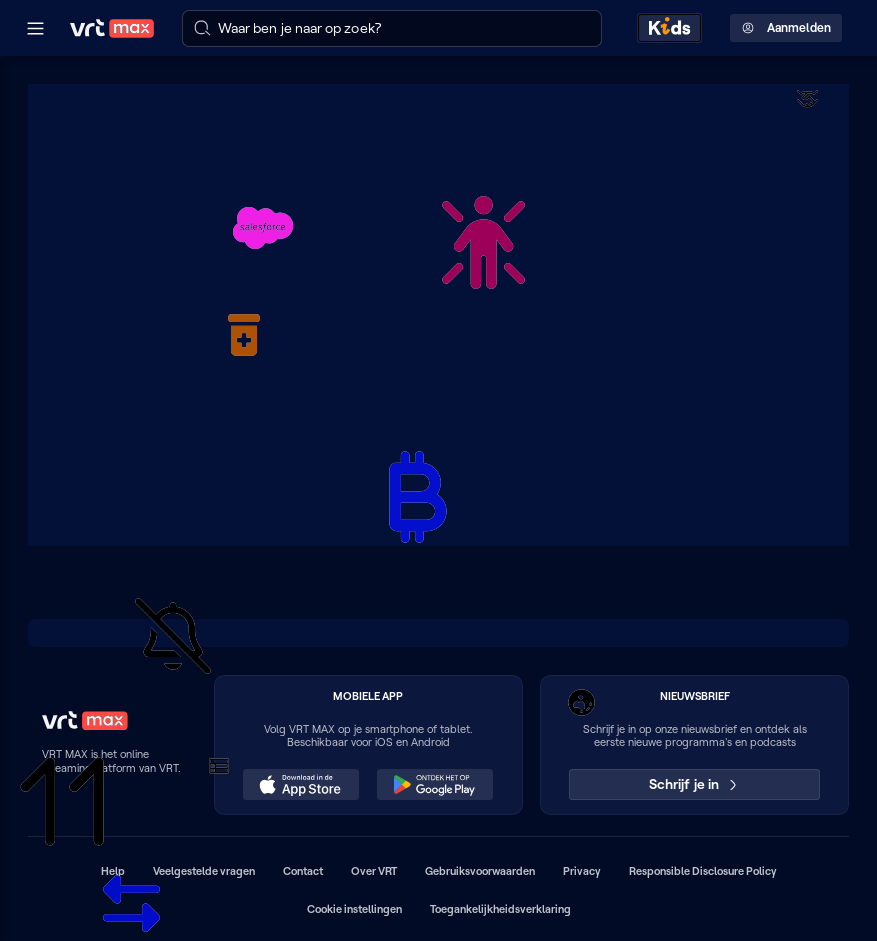  What do you see at coordinates (807, 98) in the screenshot?
I see `initiate a partnership or collaboration` at bounding box center [807, 98].